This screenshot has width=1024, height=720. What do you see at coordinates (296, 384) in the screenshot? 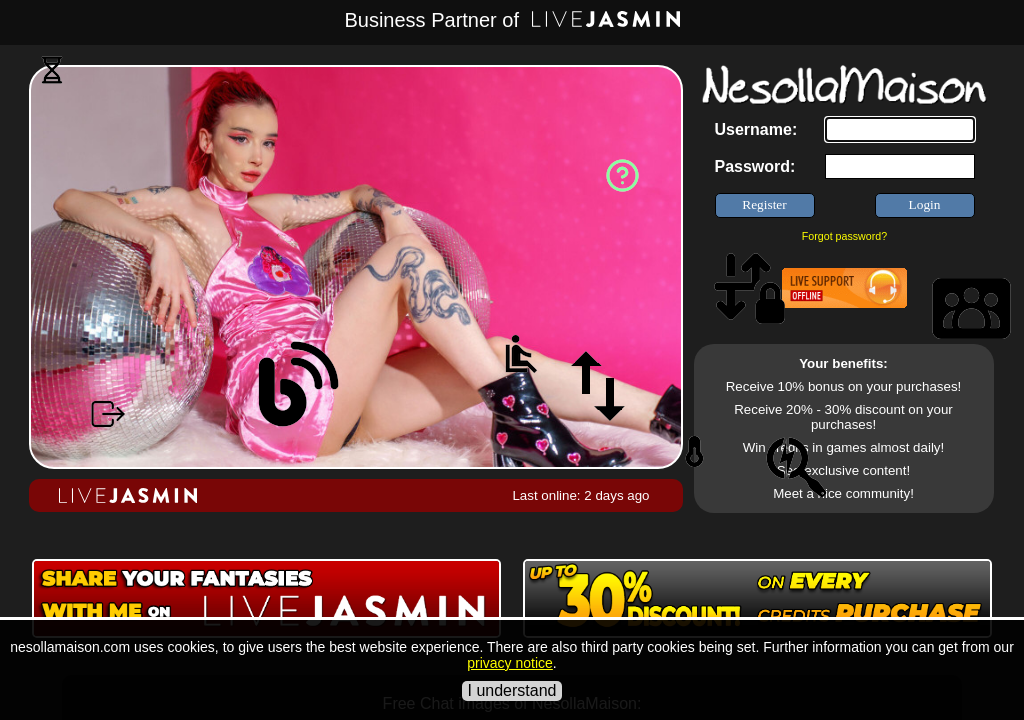
I see `access blog or publishing platform` at bounding box center [296, 384].